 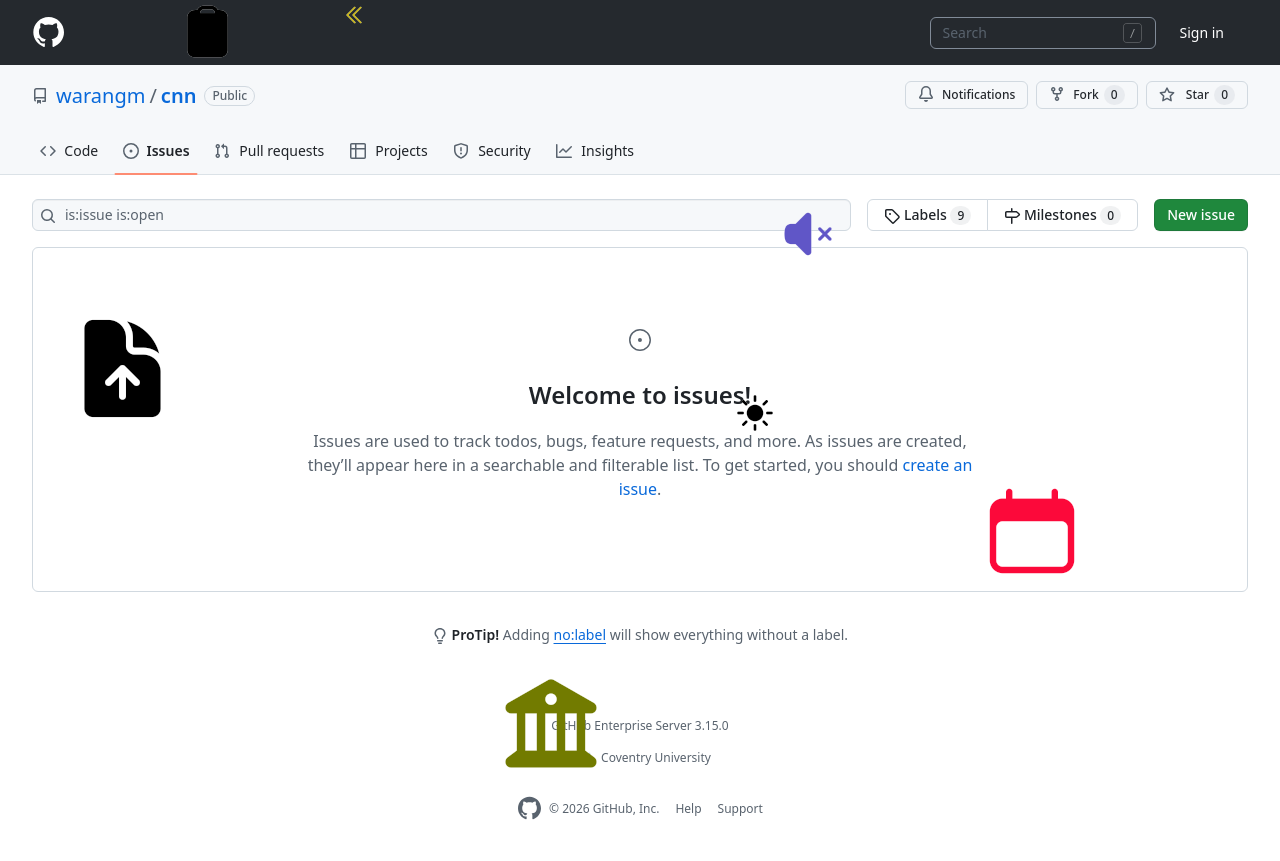 What do you see at coordinates (207, 31) in the screenshot?
I see `copy content to clipboard` at bounding box center [207, 31].